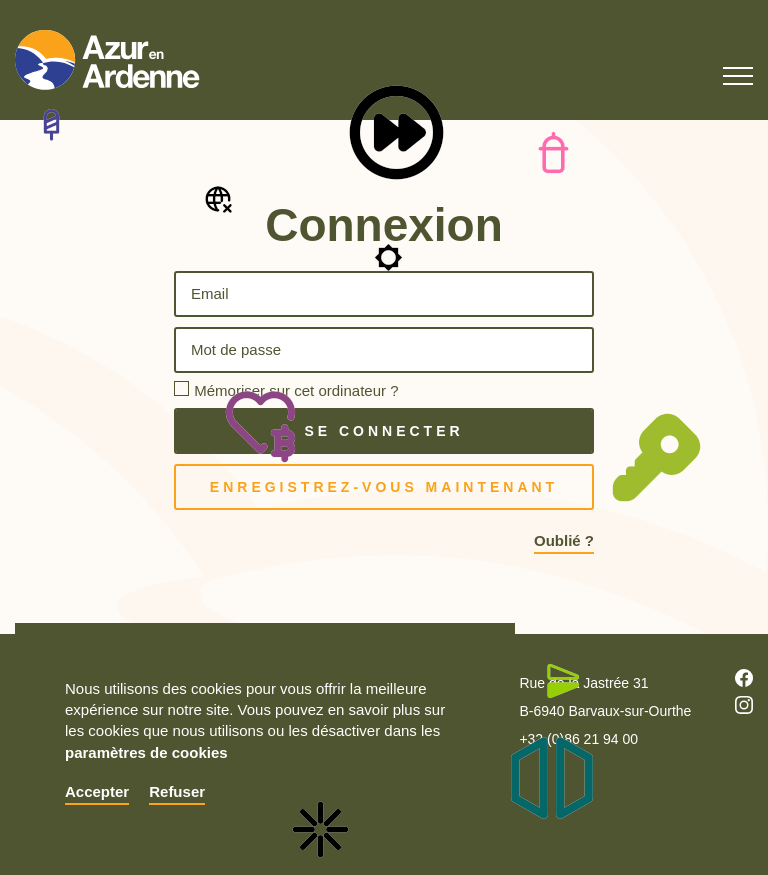 The image size is (768, 875). I want to click on browse desserts or frozen treats, so click(51, 124).